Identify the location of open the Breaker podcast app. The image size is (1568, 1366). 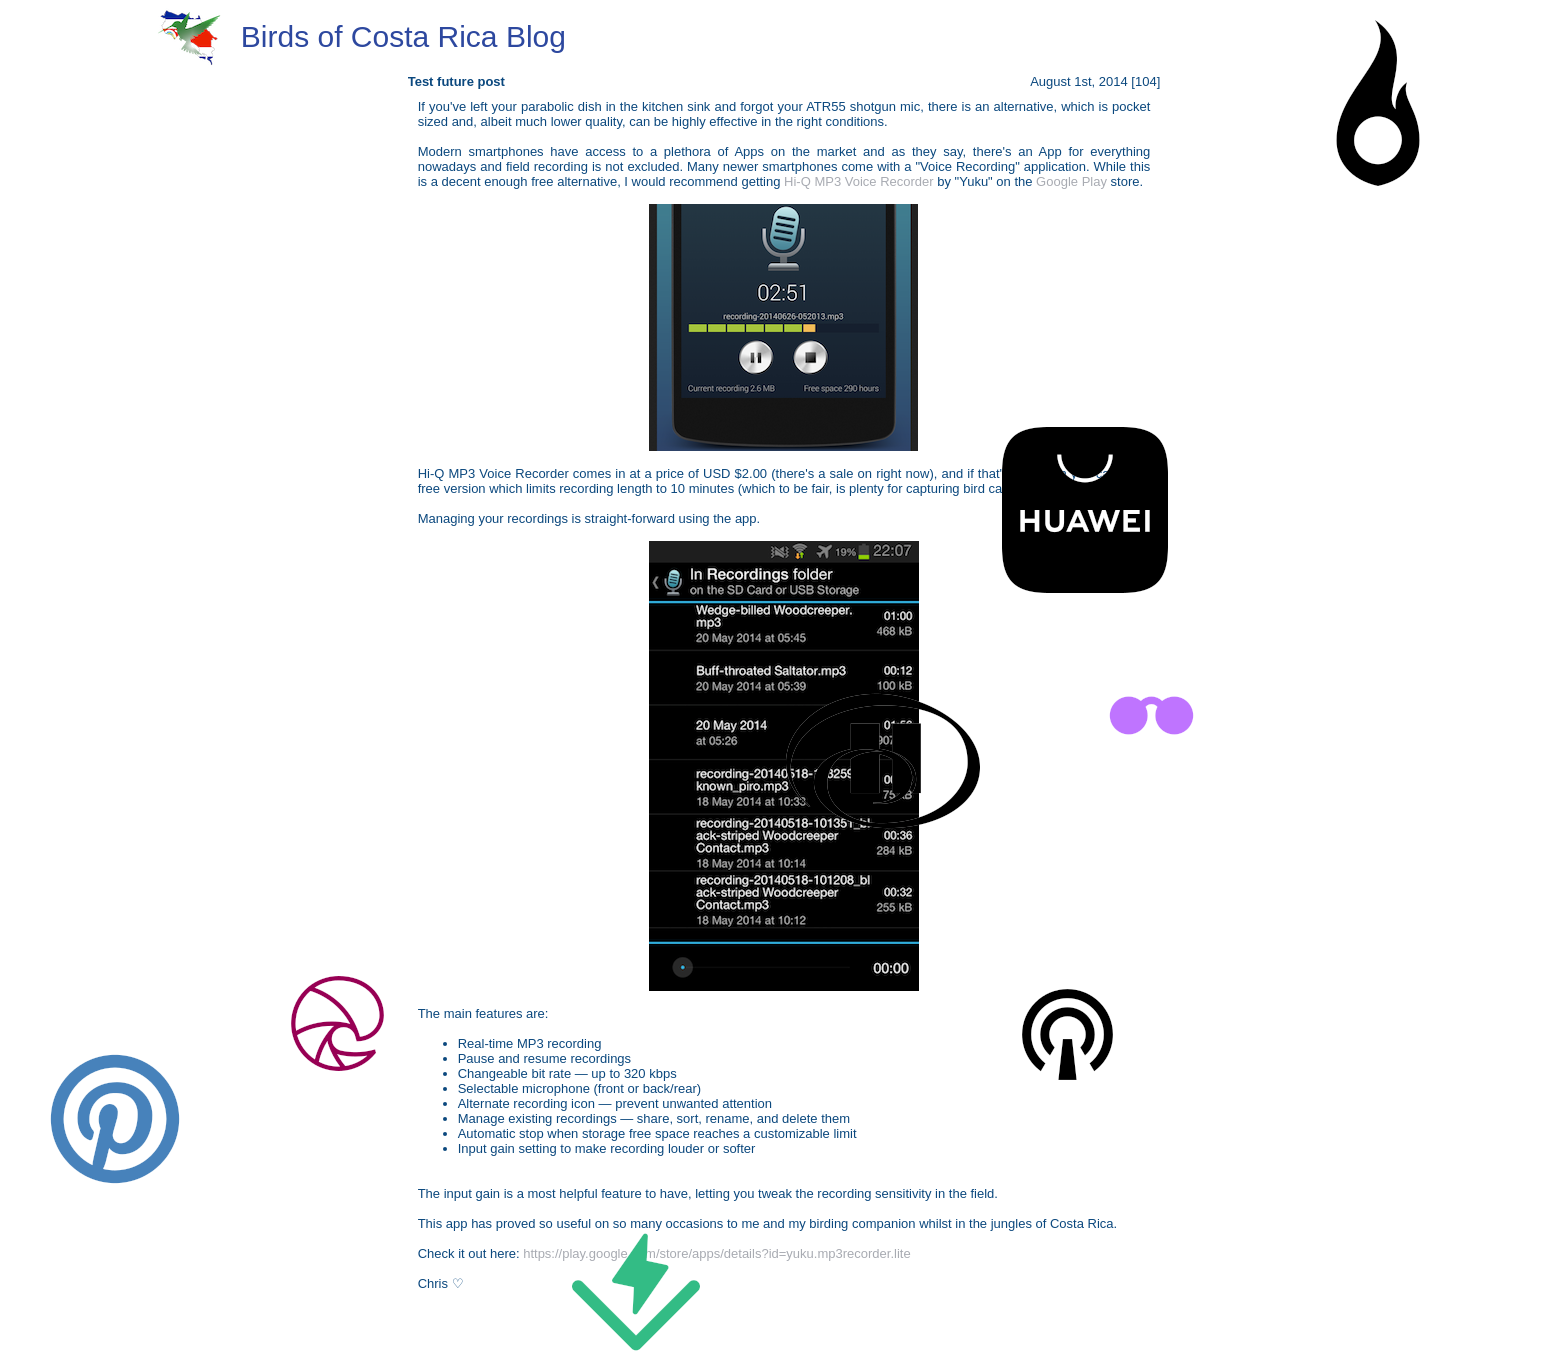
(337, 1023).